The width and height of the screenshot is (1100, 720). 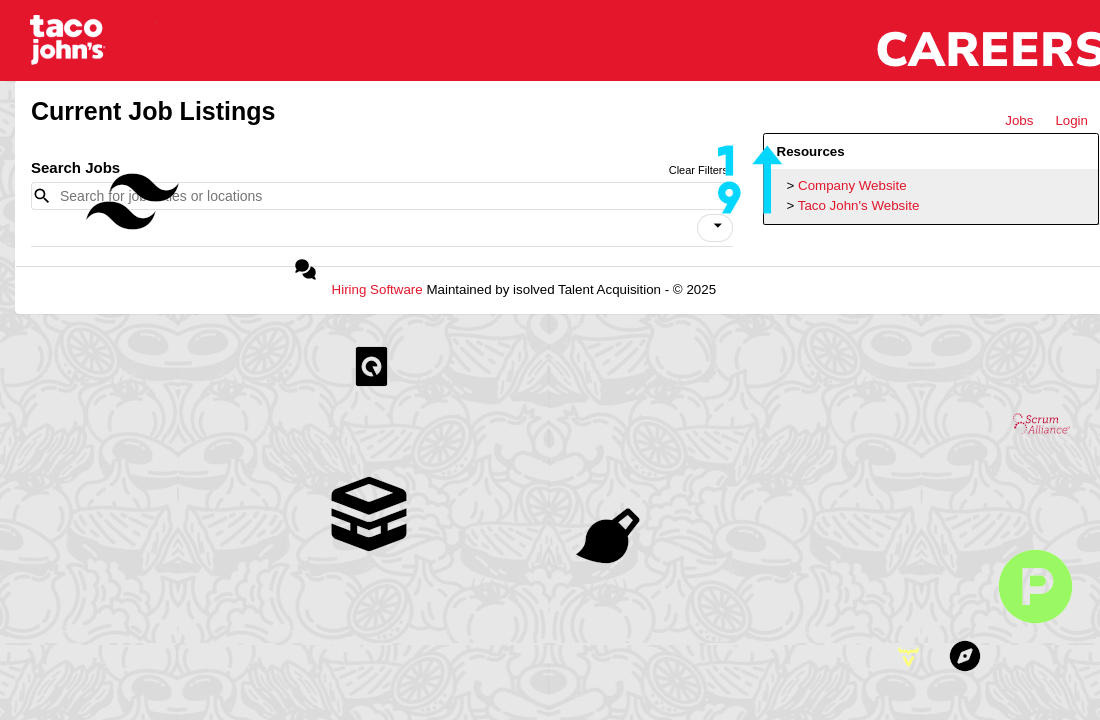 I want to click on access brush or painting tools, so click(x=608, y=537).